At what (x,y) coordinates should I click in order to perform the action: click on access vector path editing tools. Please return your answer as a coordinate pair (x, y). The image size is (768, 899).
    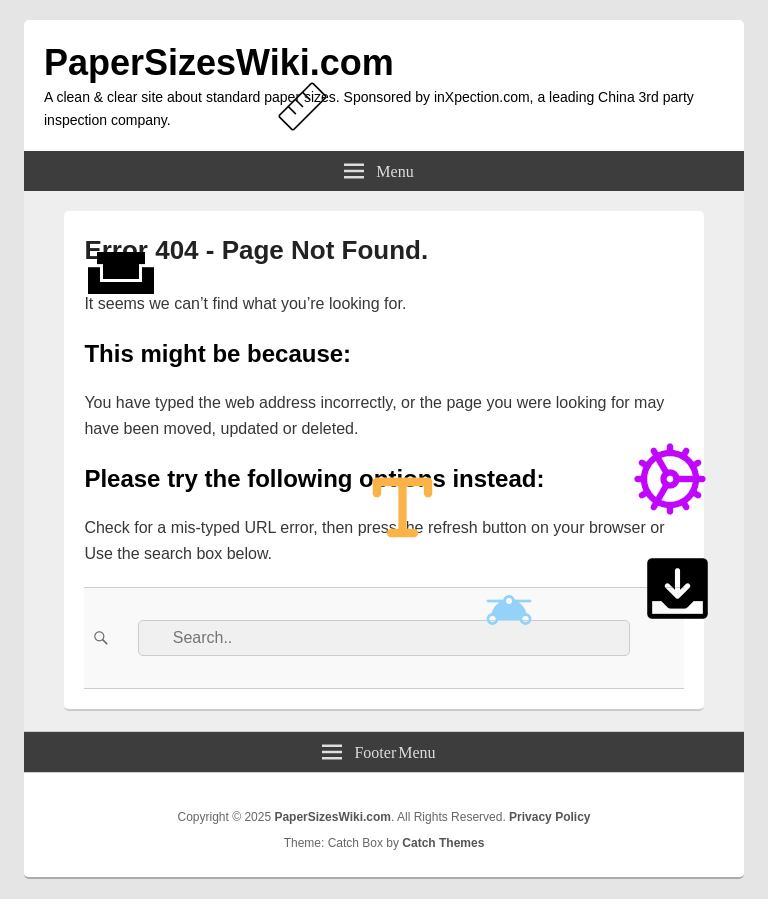
    Looking at the image, I should click on (509, 610).